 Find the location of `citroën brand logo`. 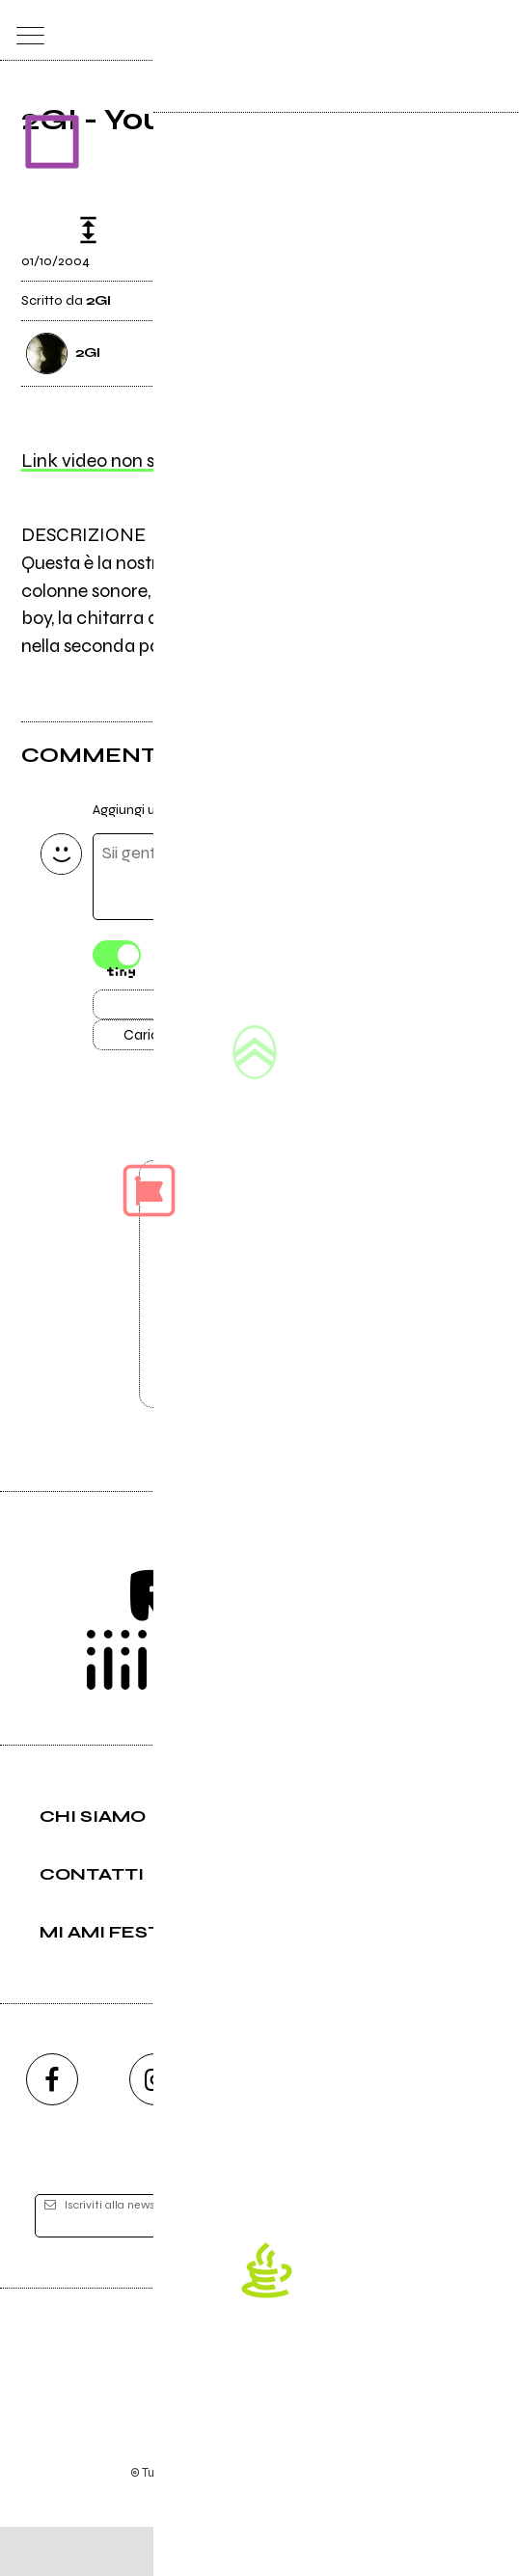

citroën brand logo is located at coordinates (255, 1052).